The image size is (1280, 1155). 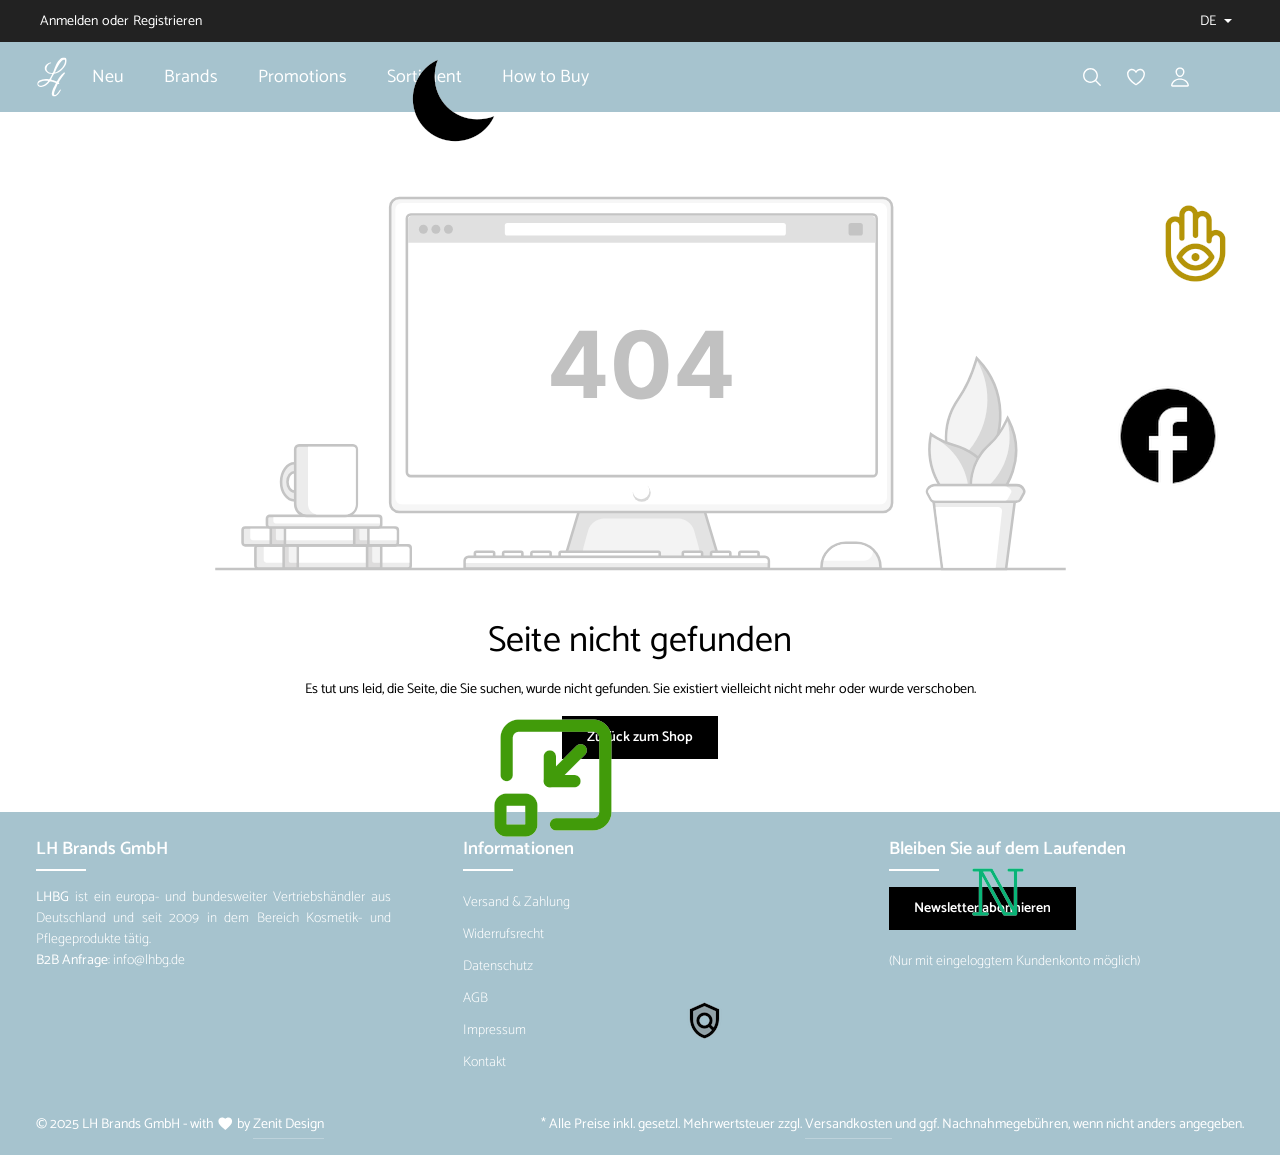 What do you see at coordinates (453, 100) in the screenshot?
I see `toggle dark mode` at bounding box center [453, 100].